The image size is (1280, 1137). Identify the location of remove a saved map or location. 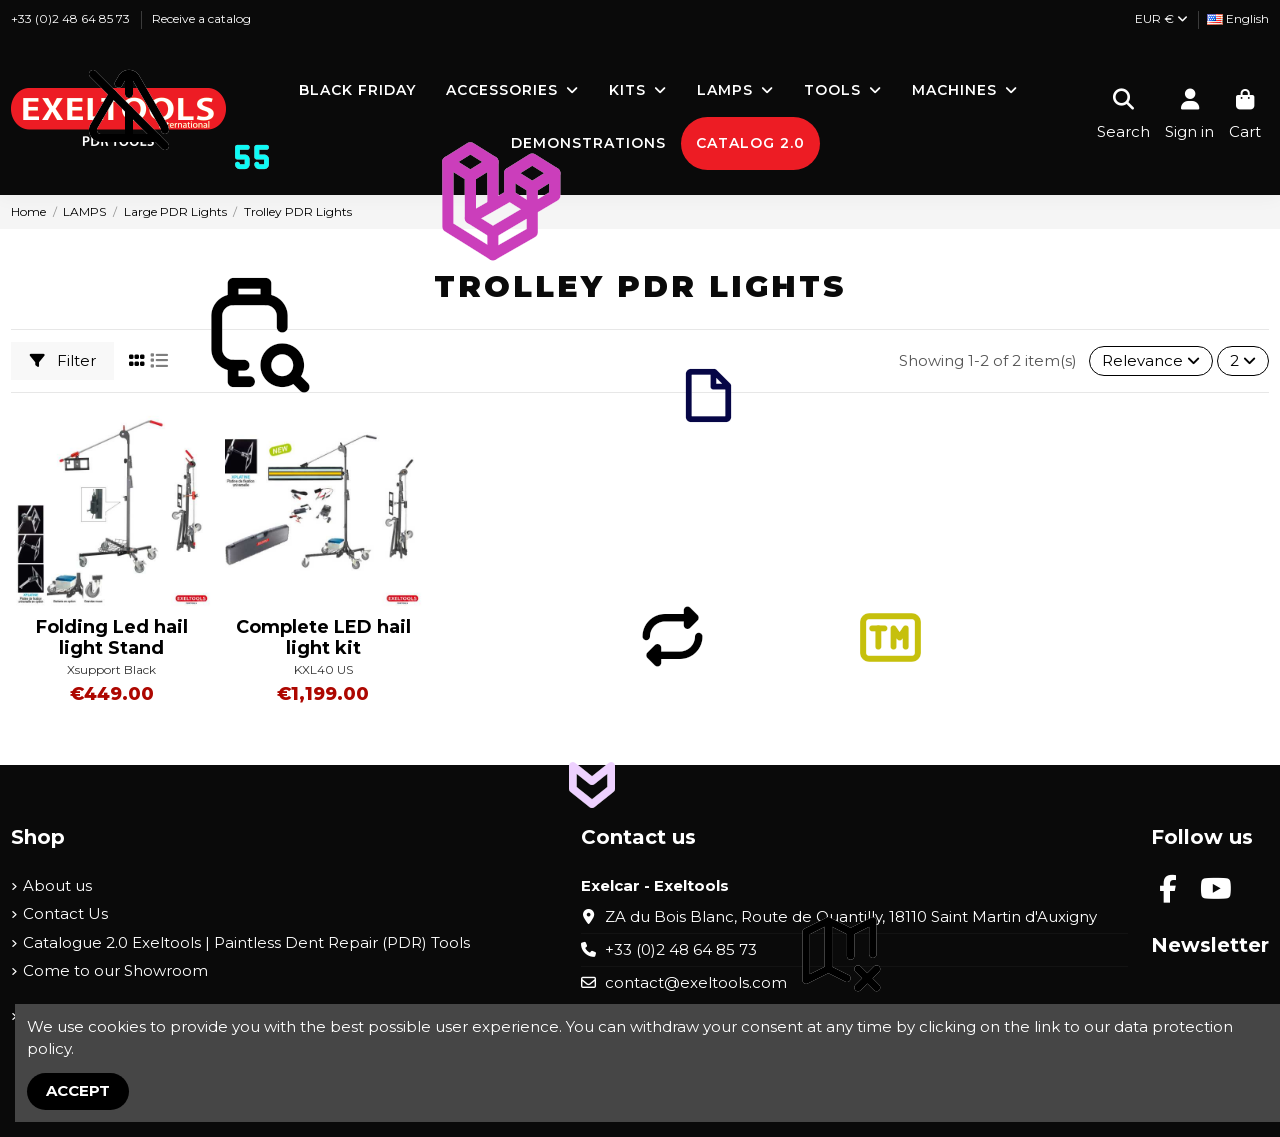
(839, 950).